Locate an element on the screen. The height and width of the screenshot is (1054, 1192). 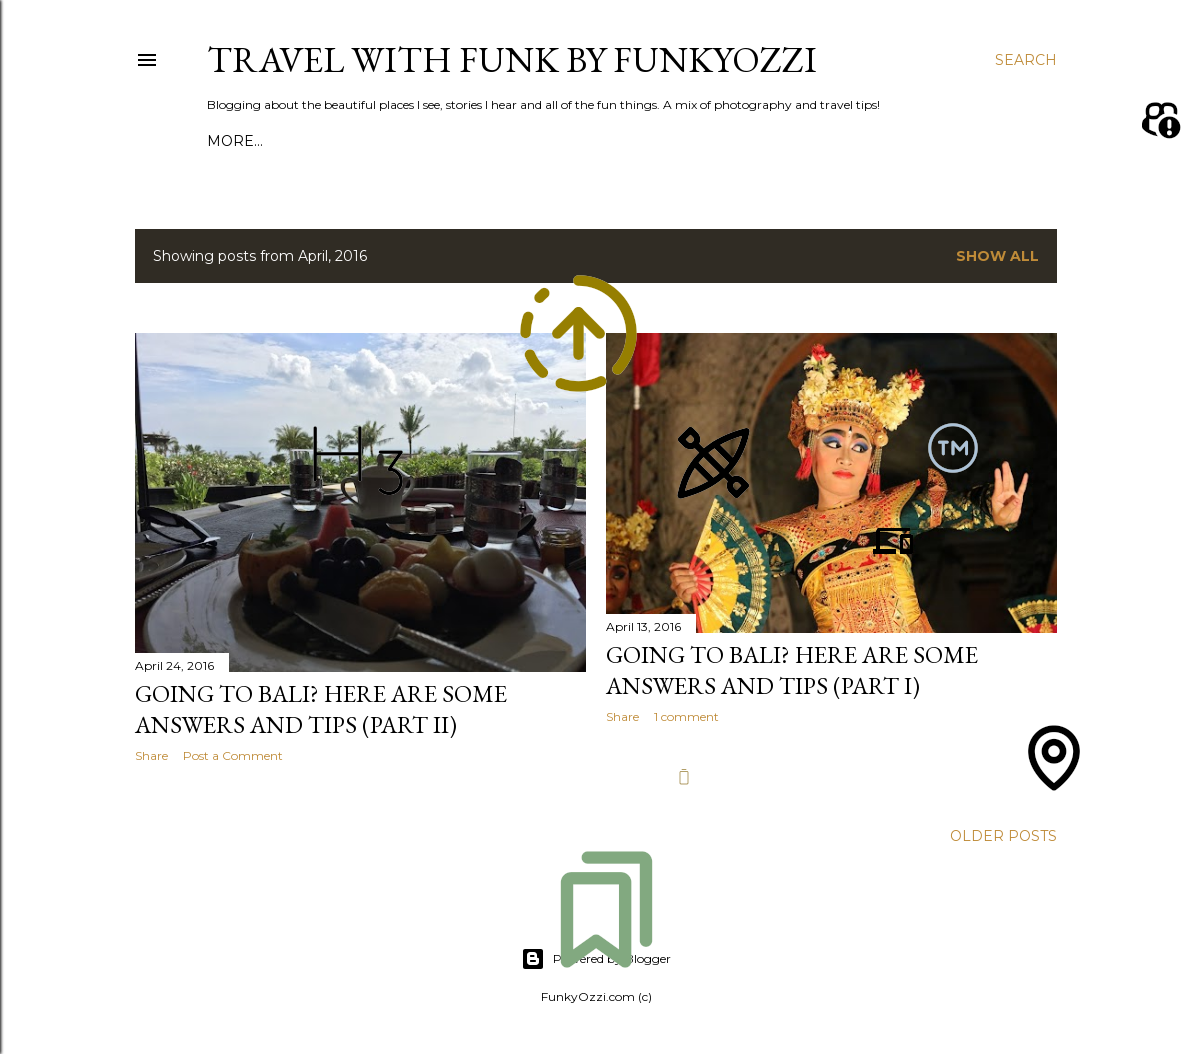
link or sync devices together is located at coordinates (893, 541).